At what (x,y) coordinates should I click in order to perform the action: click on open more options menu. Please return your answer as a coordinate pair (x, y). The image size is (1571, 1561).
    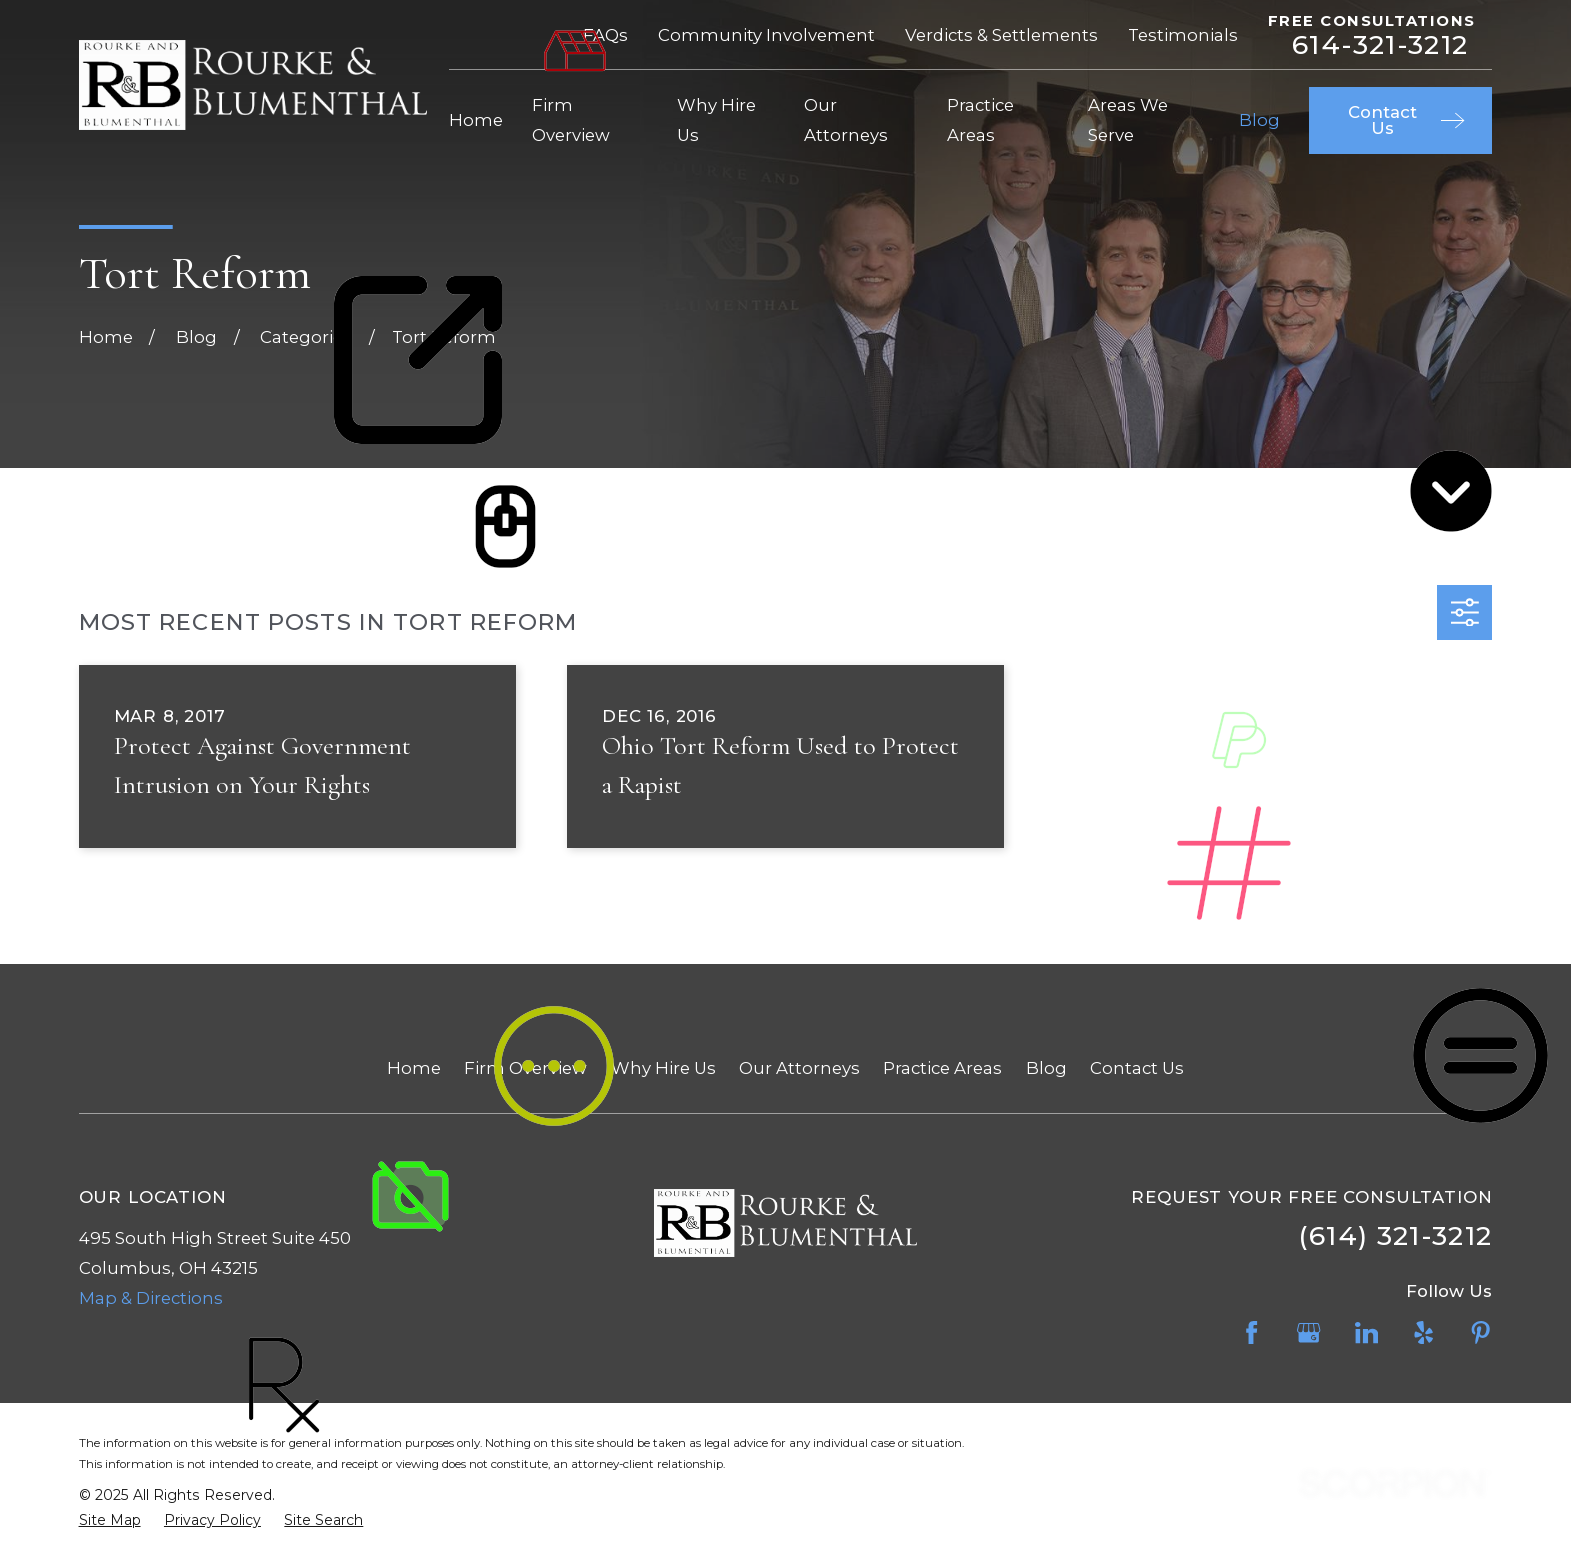
    Looking at the image, I should click on (554, 1066).